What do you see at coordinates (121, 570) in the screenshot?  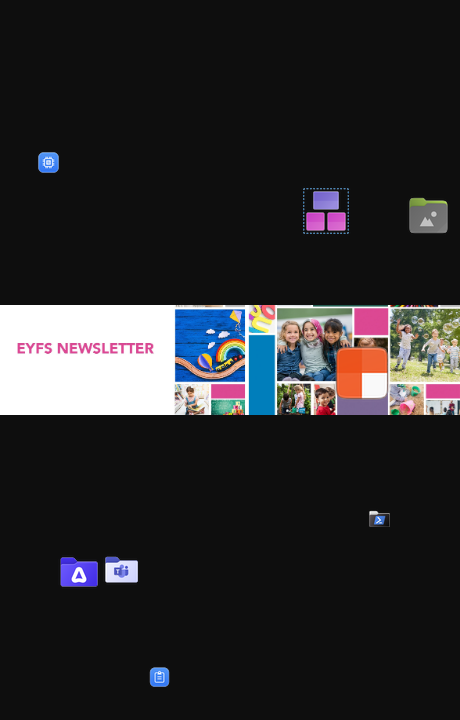 I see `open microsoft teams files folder` at bounding box center [121, 570].